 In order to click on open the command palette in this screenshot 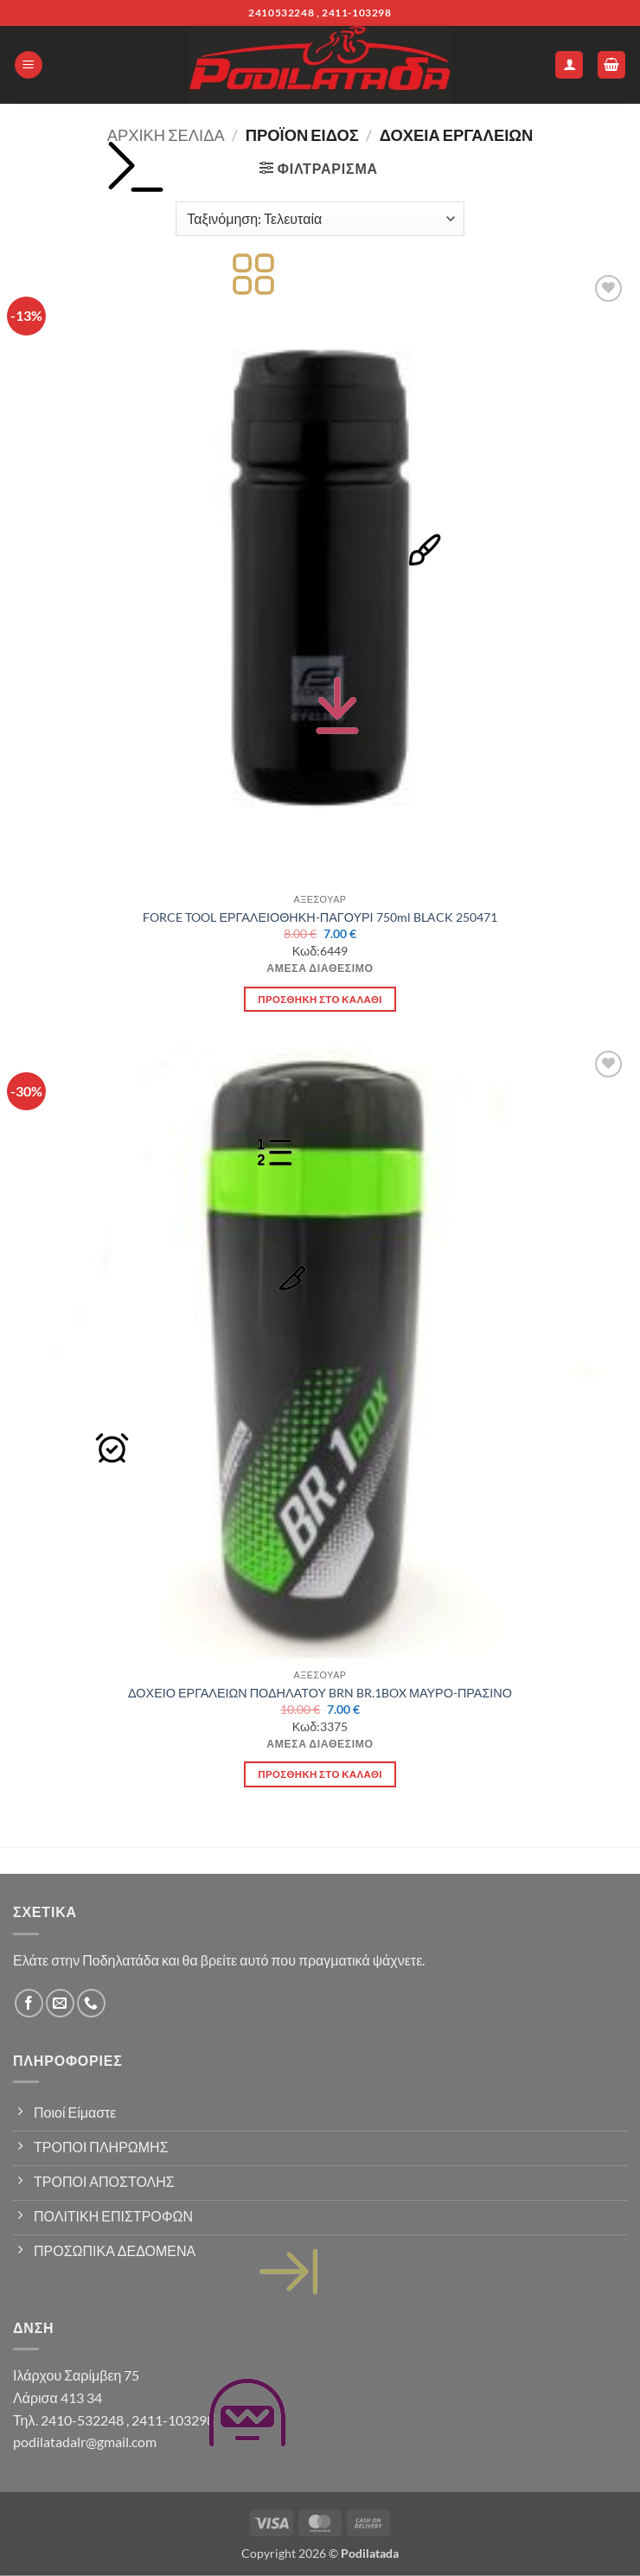, I will do `click(135, 165)`.